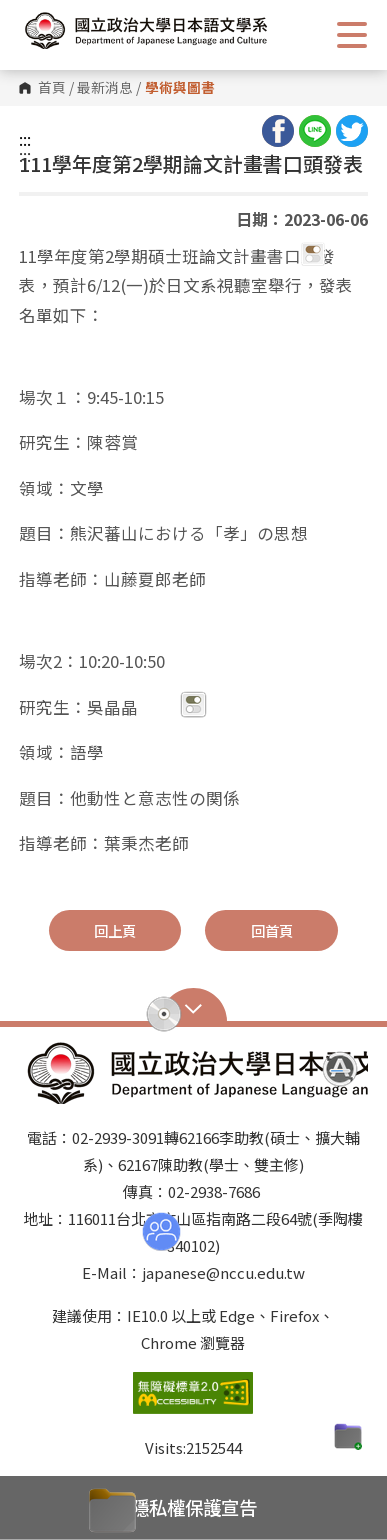 The image size is (387, 1540). I want to click on open desktop preferences or settings, so click(313, 254).